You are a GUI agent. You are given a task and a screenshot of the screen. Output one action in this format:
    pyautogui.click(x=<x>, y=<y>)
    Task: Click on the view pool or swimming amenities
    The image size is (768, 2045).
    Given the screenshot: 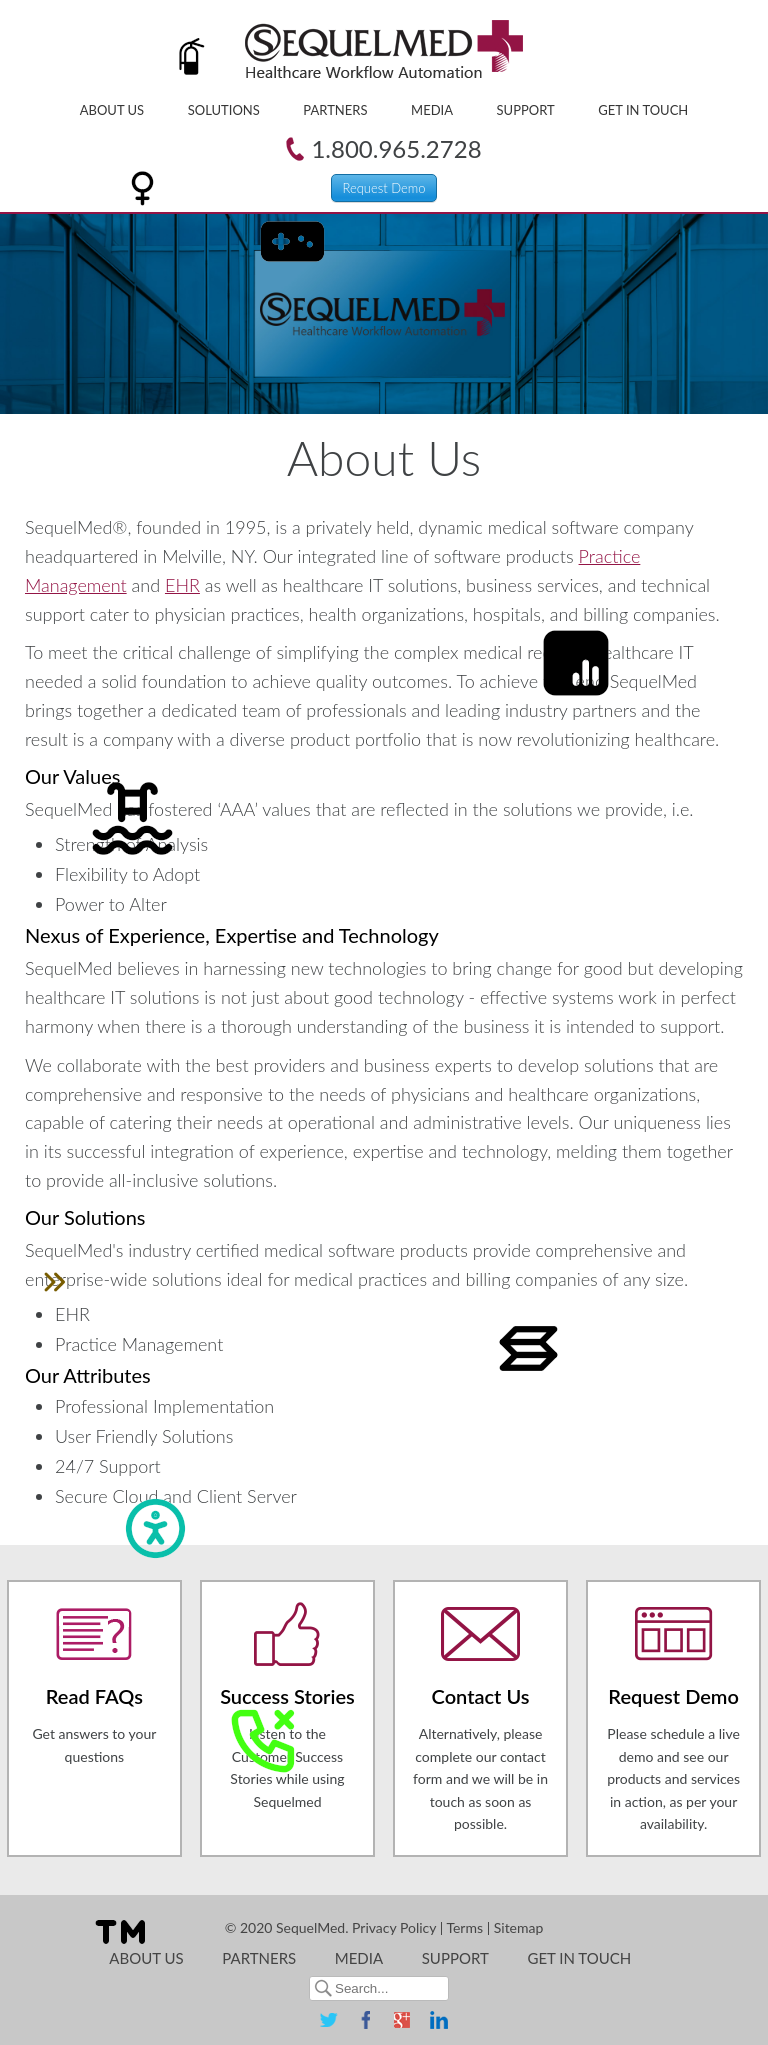 What is the action you would take?
    pyautogui.click(x=132, y=818)
    